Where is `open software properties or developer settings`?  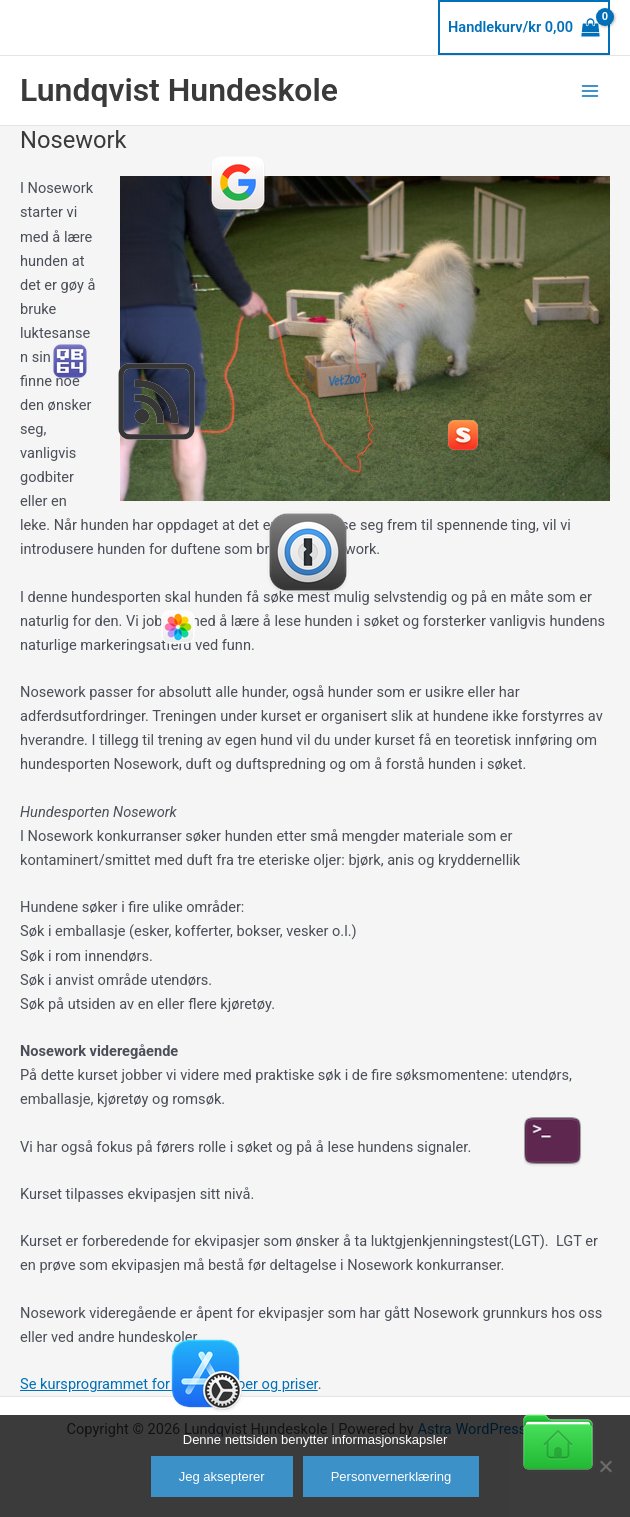
open software properties or developer settings is located at coordinates (205, 1373).